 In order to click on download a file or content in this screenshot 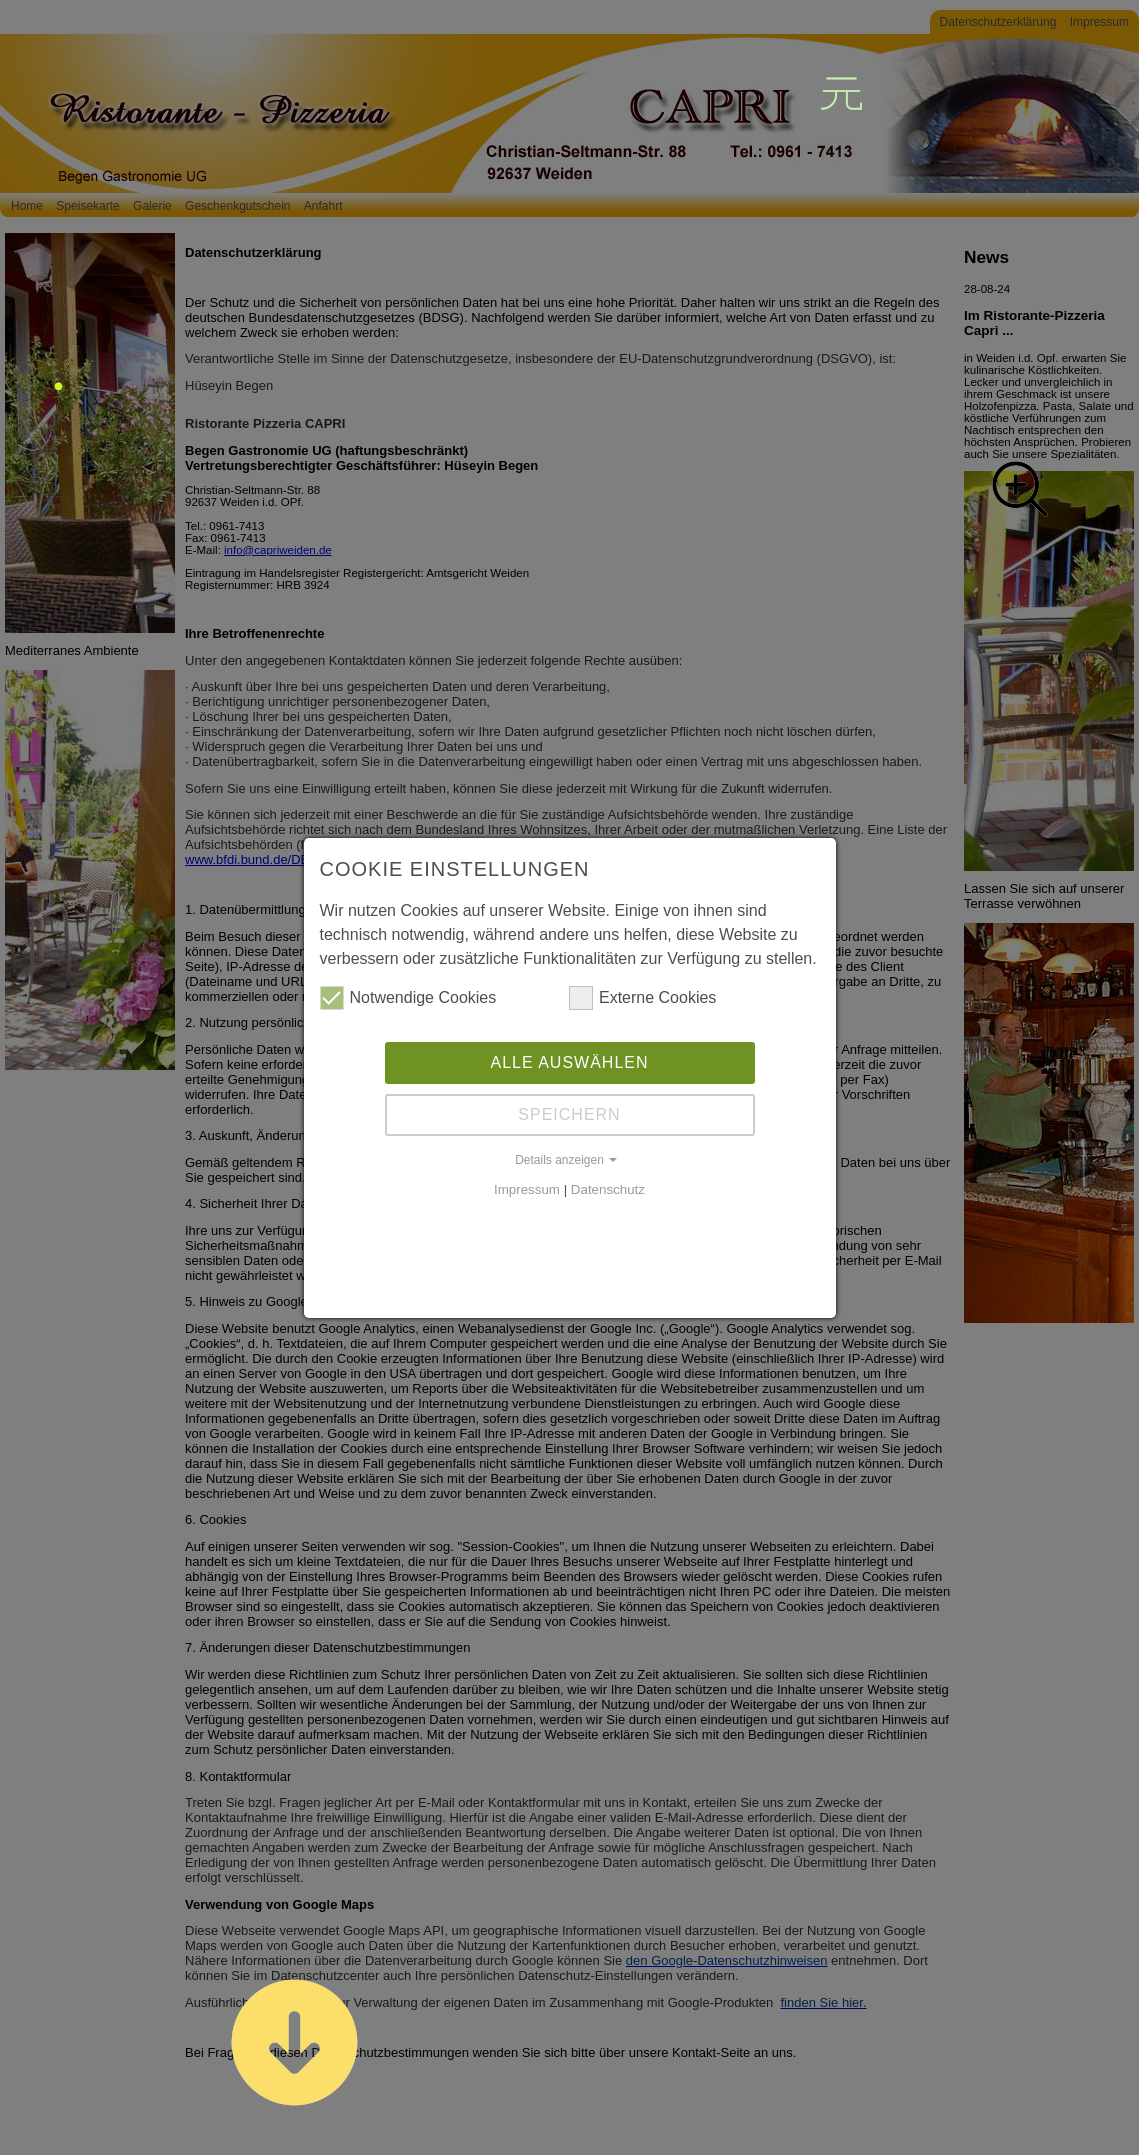, I will do `click(294, 2042)`.